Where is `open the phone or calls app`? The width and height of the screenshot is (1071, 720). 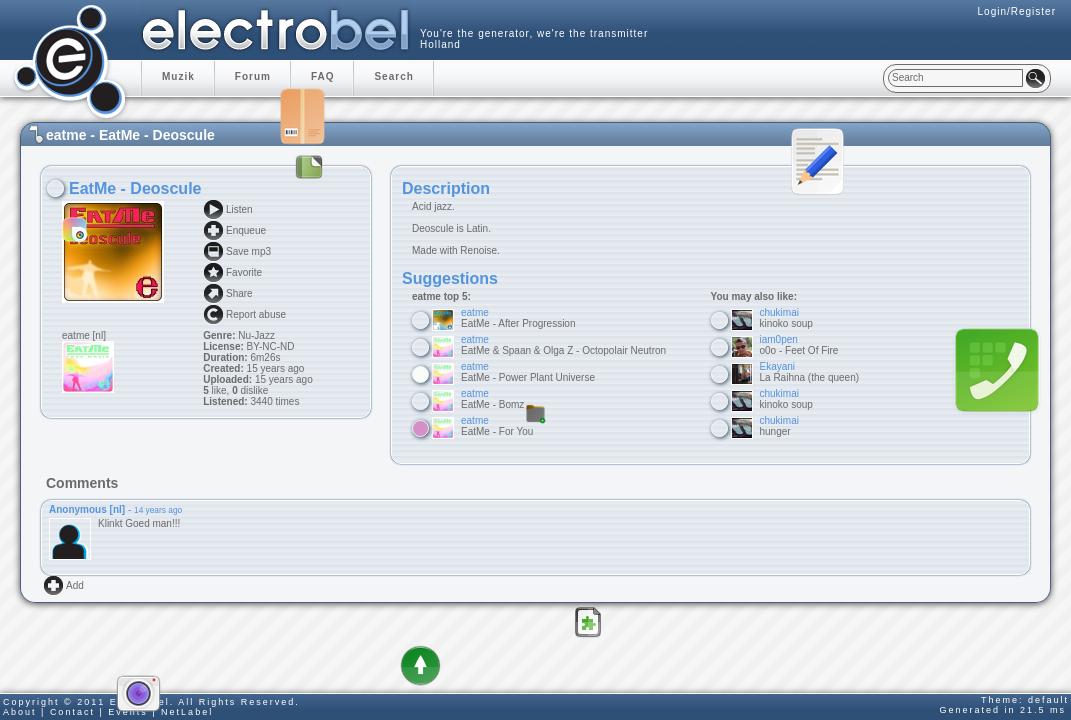
open the phone or calls app is located at coordinates (997, 370).